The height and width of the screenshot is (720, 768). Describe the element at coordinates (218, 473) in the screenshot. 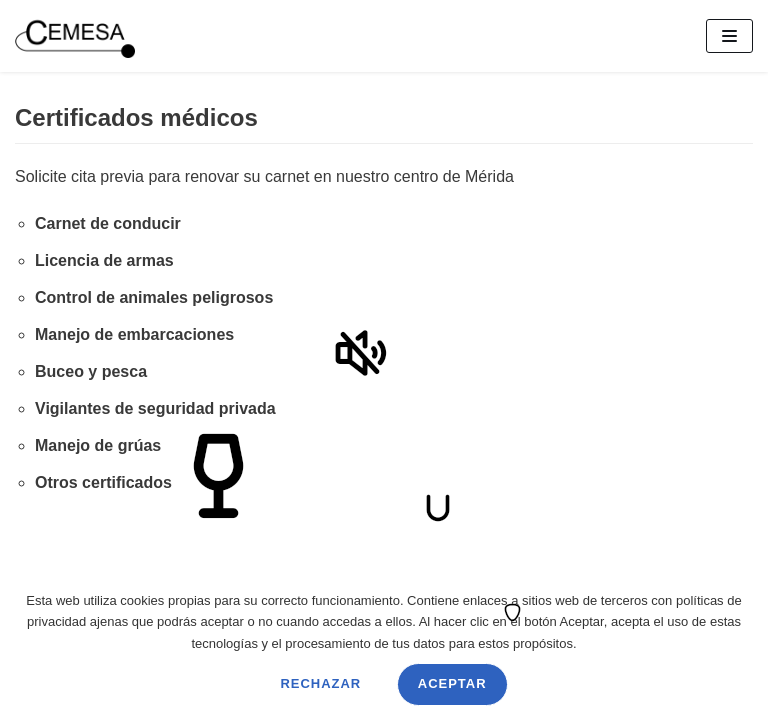

I see `browse wine or beverage options` at that location.